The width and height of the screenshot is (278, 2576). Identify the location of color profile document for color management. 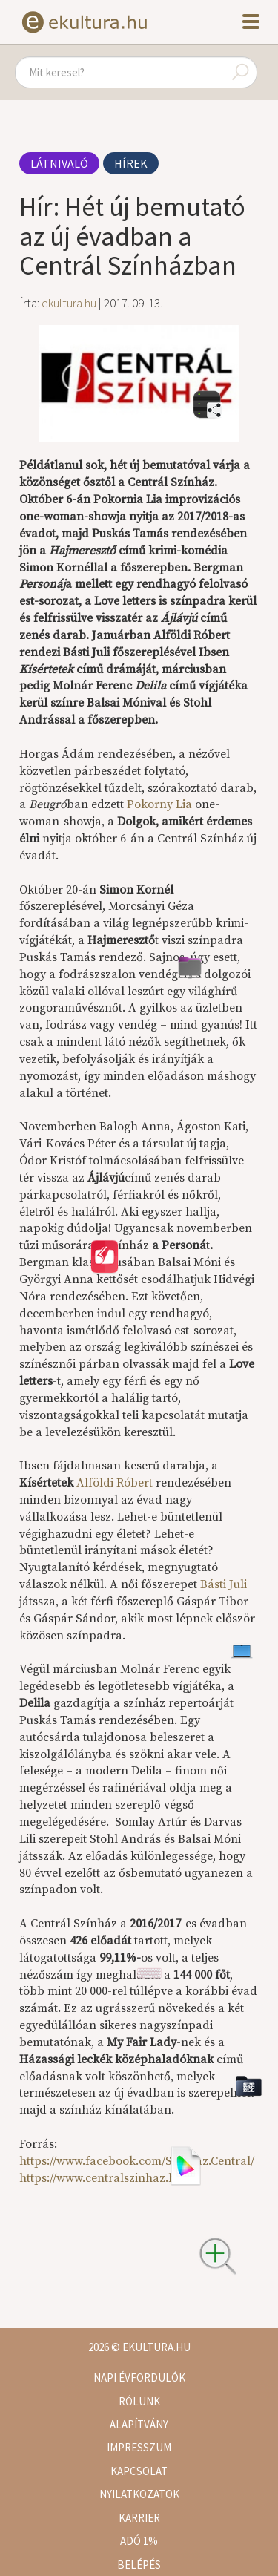
(185, 2166).